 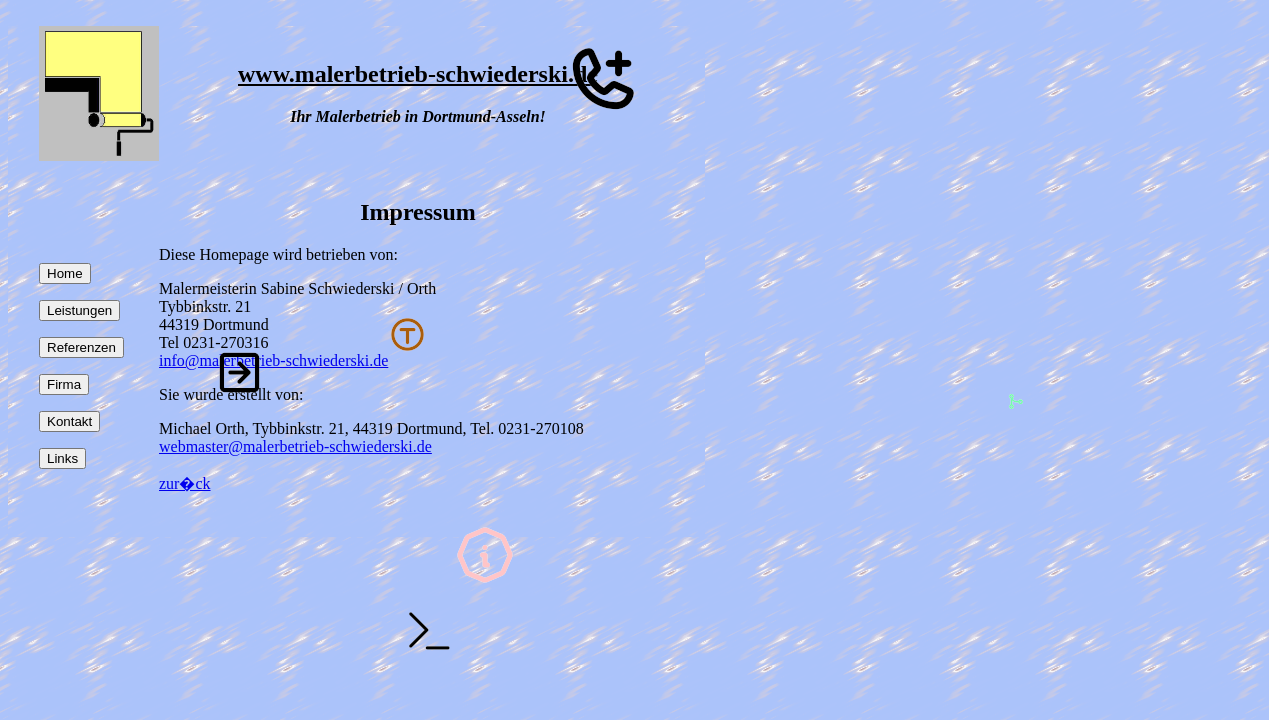 I want to click on open the command palette, so click(x=429, y=630).